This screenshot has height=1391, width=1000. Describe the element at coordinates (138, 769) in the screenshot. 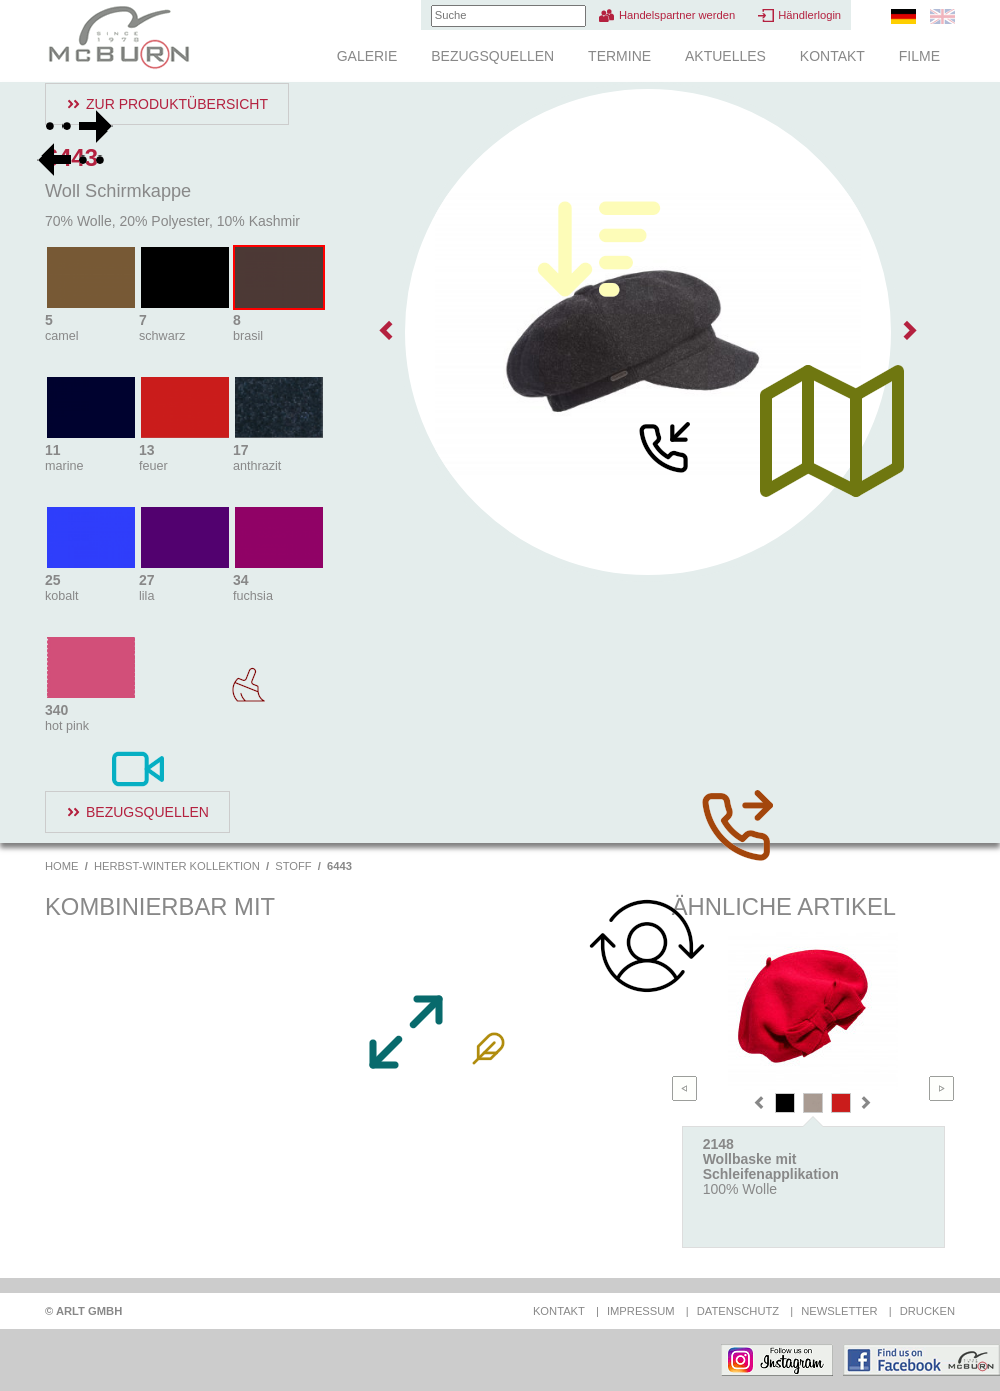

I see `start recording a video` at that location.